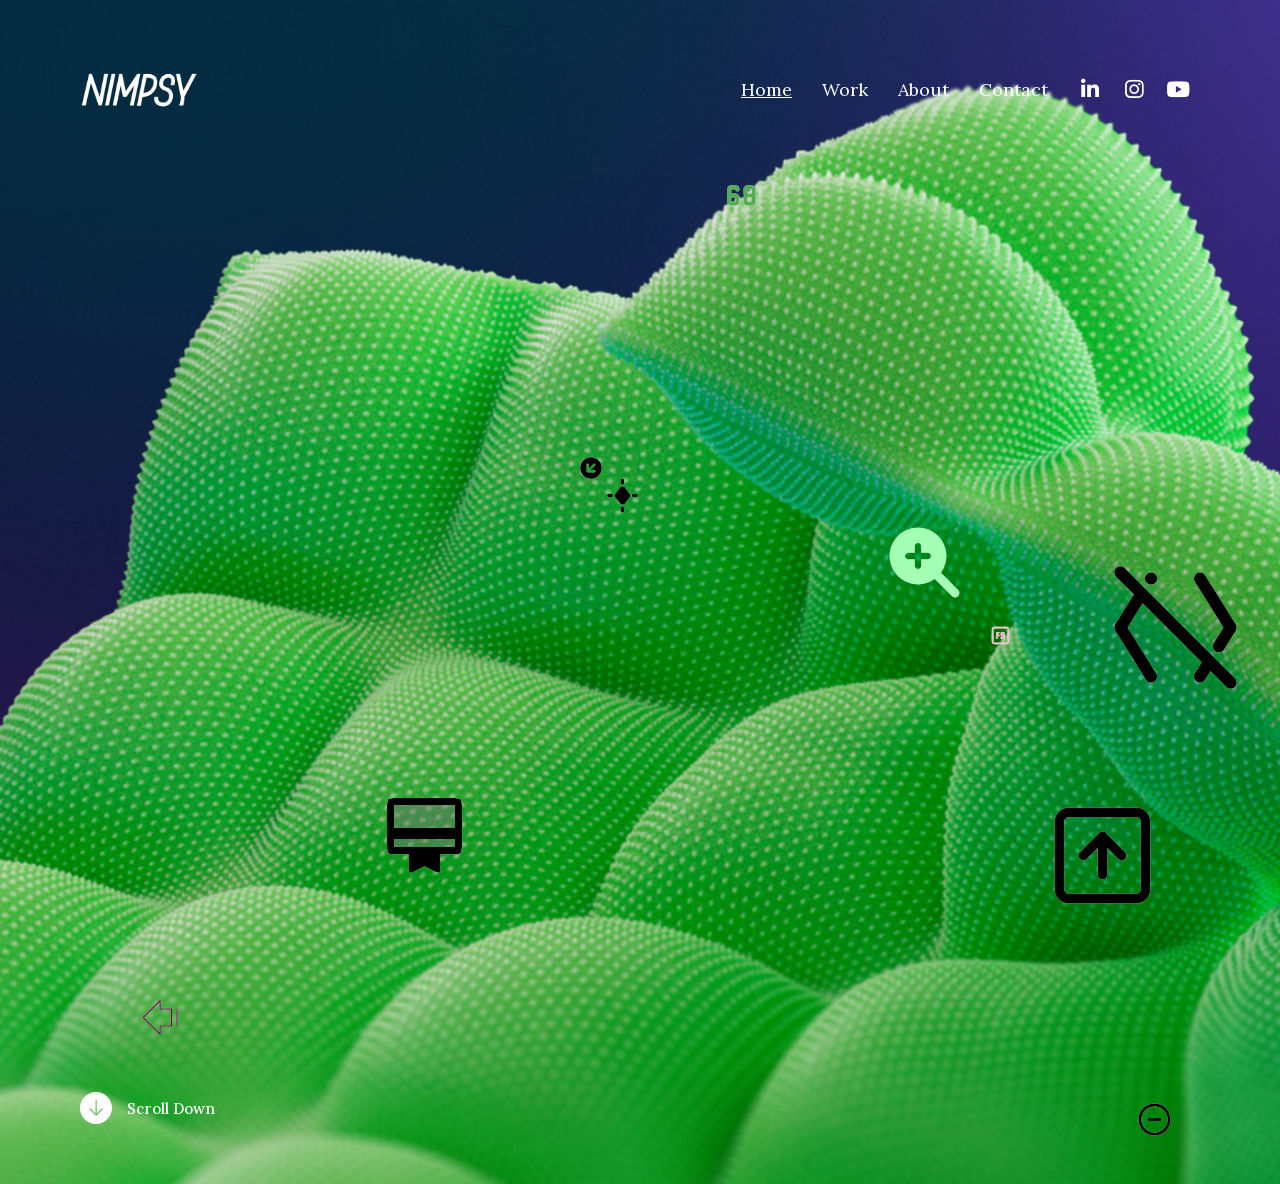 This screenshot has height=1184, width=1280. What do you see at coordinates (622, 495) in the screenshot?
I see `center-align keyframes on the timeline` at bounding box center [622, 495].